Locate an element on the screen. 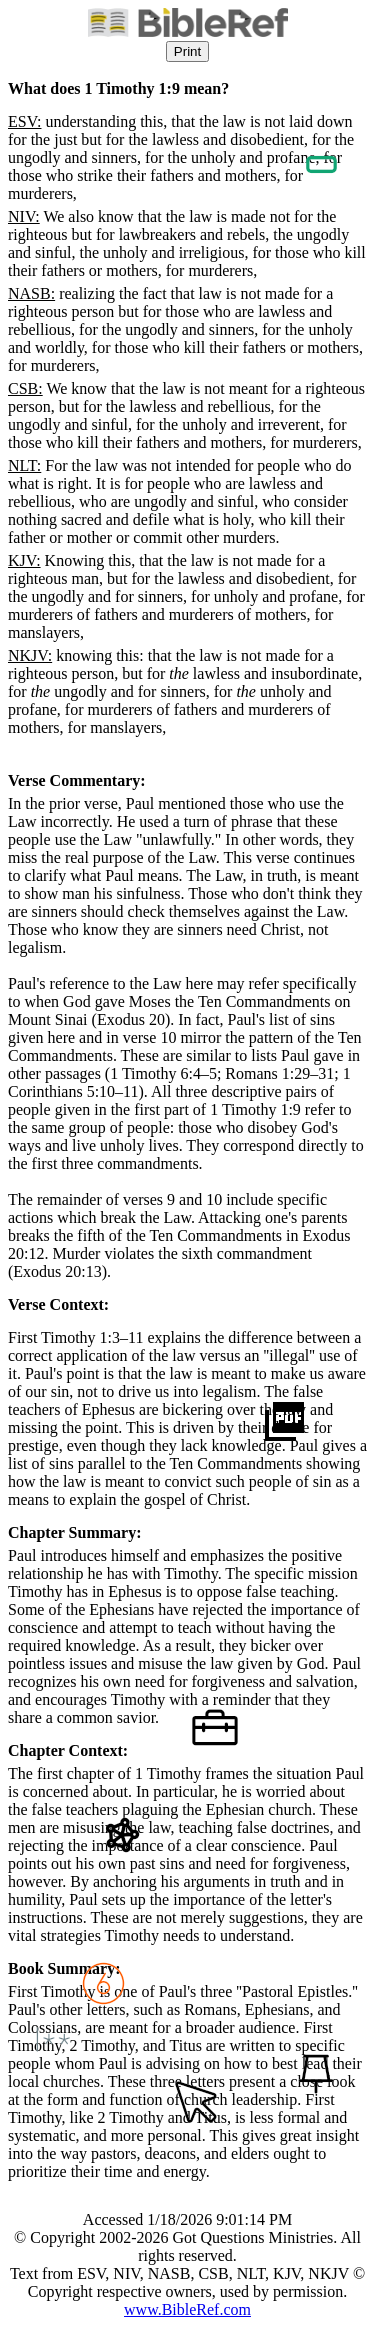 Image resolution: width=375 pixels, height=2327 pixels. connect to the fediverse network is located at coordinates (122, 1835).